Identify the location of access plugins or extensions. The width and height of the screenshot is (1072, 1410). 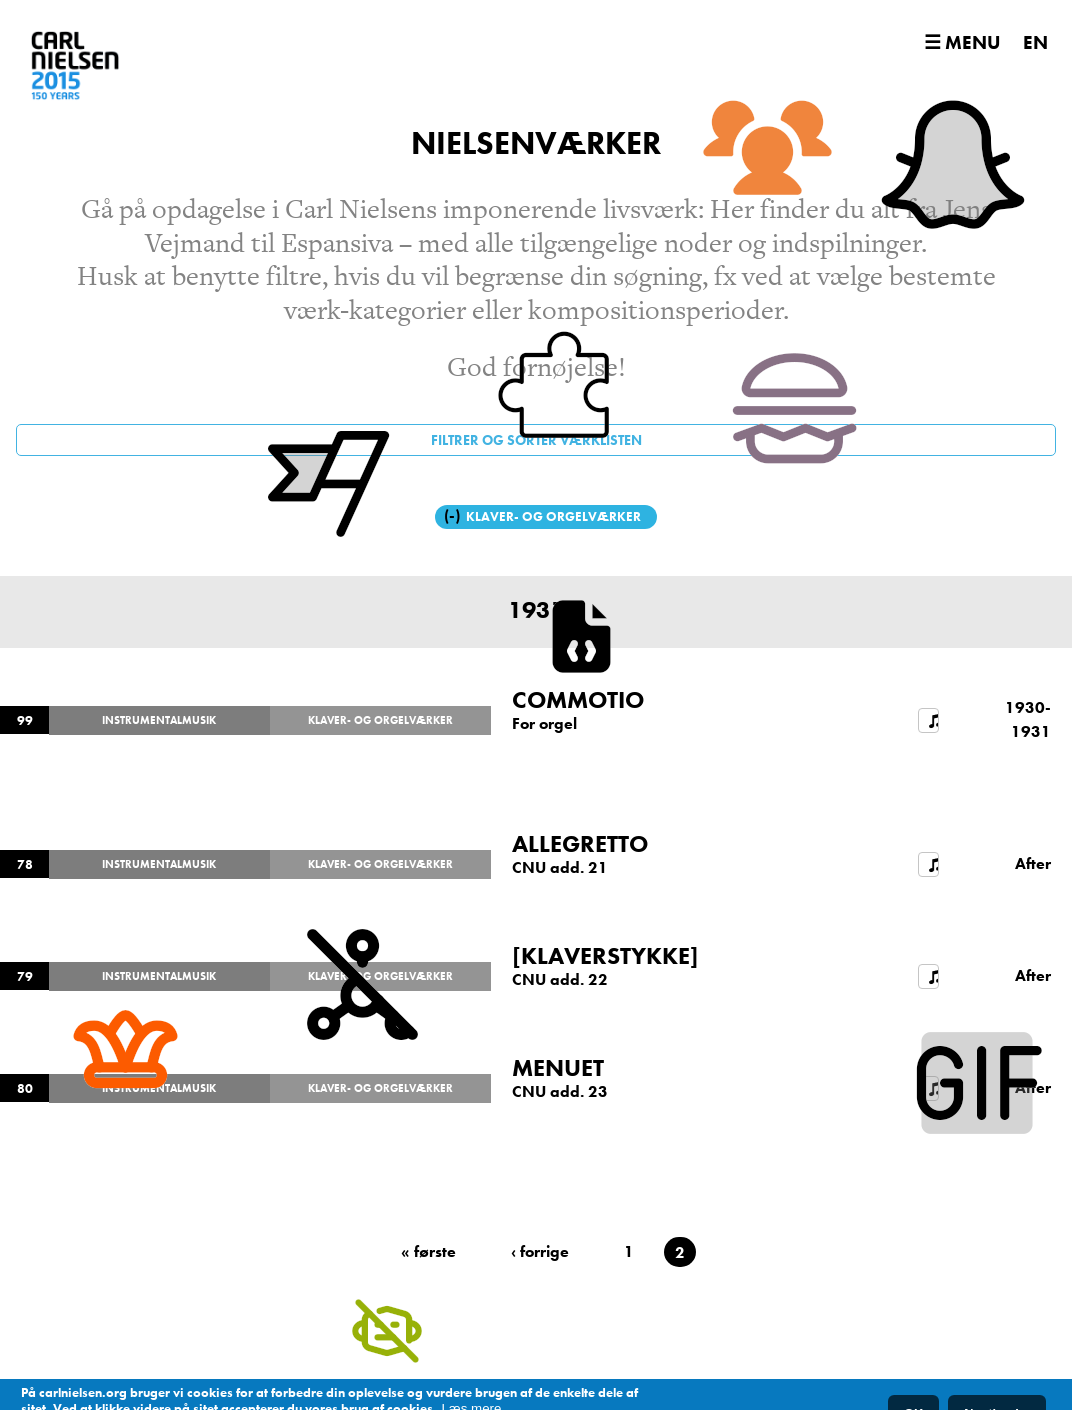
(560, 389).